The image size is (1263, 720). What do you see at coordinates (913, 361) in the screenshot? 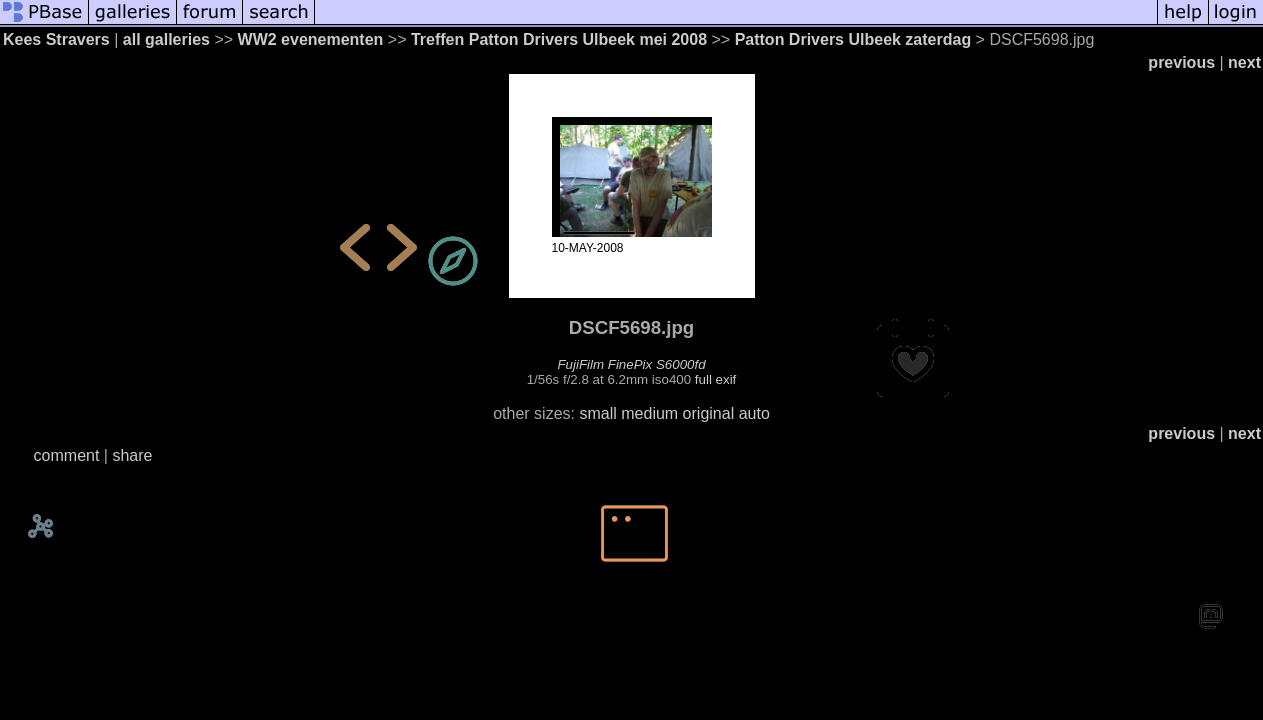
I see `view favorite or loved events` at bounding box center [913, 361].